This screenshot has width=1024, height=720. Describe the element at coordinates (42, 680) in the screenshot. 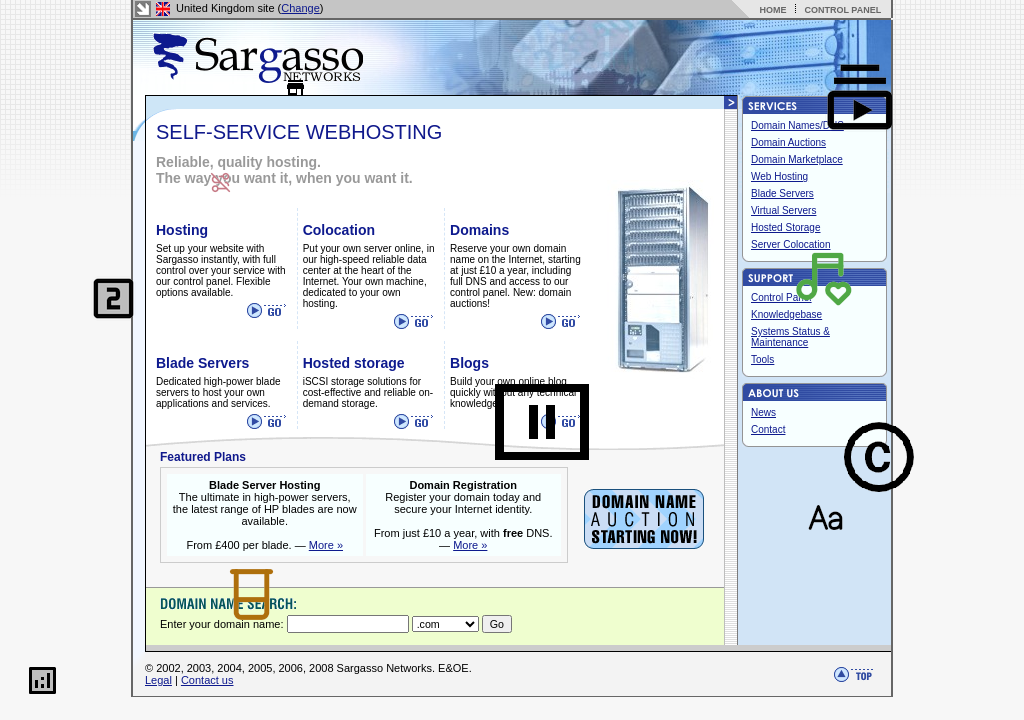

I see `view analytics and statistics` at that location.